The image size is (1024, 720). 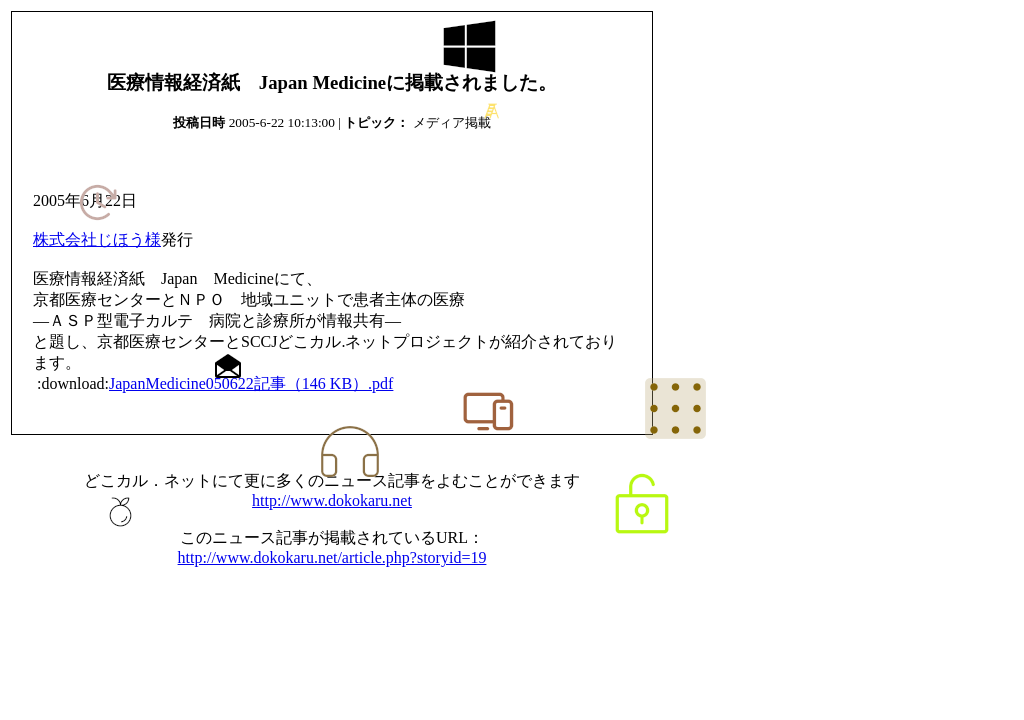 What do you see at coordinates (492, 111) in the screenshot?
I see `access tools or equipment section` at bounding box center [492, 111].